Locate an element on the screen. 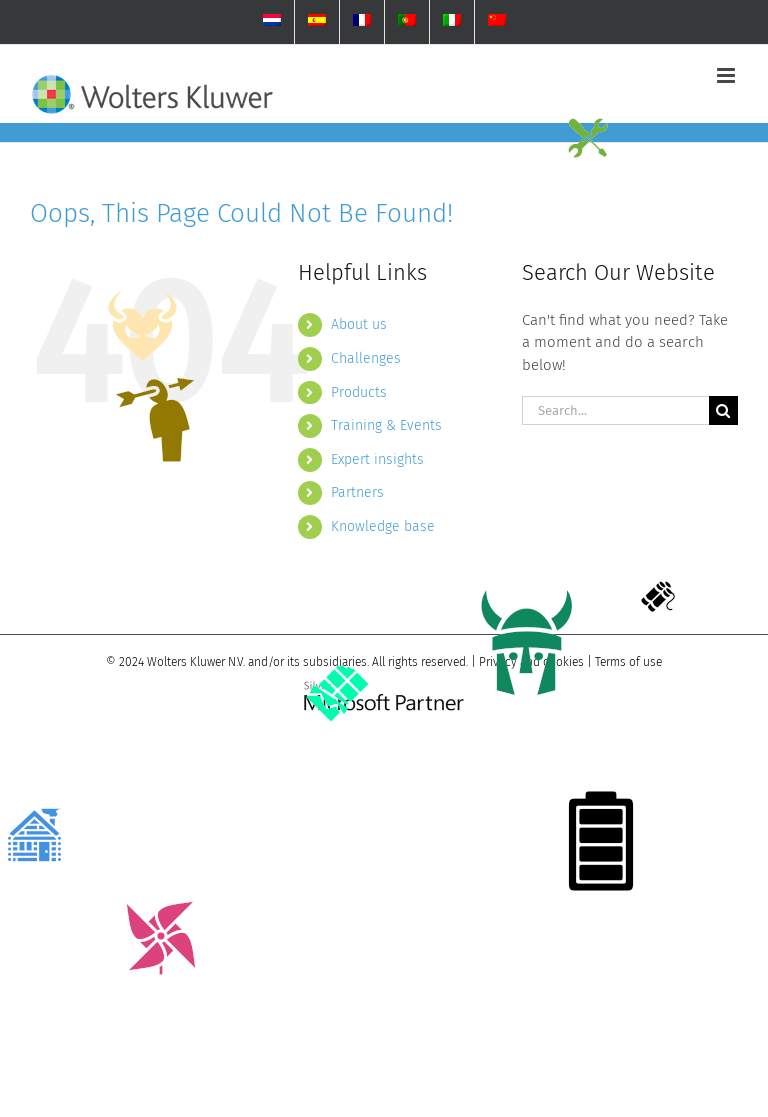 The width and height of the screenshot is (768, 1117). chocolate bar item or consumable in a game is located at coordinates (337, 690).